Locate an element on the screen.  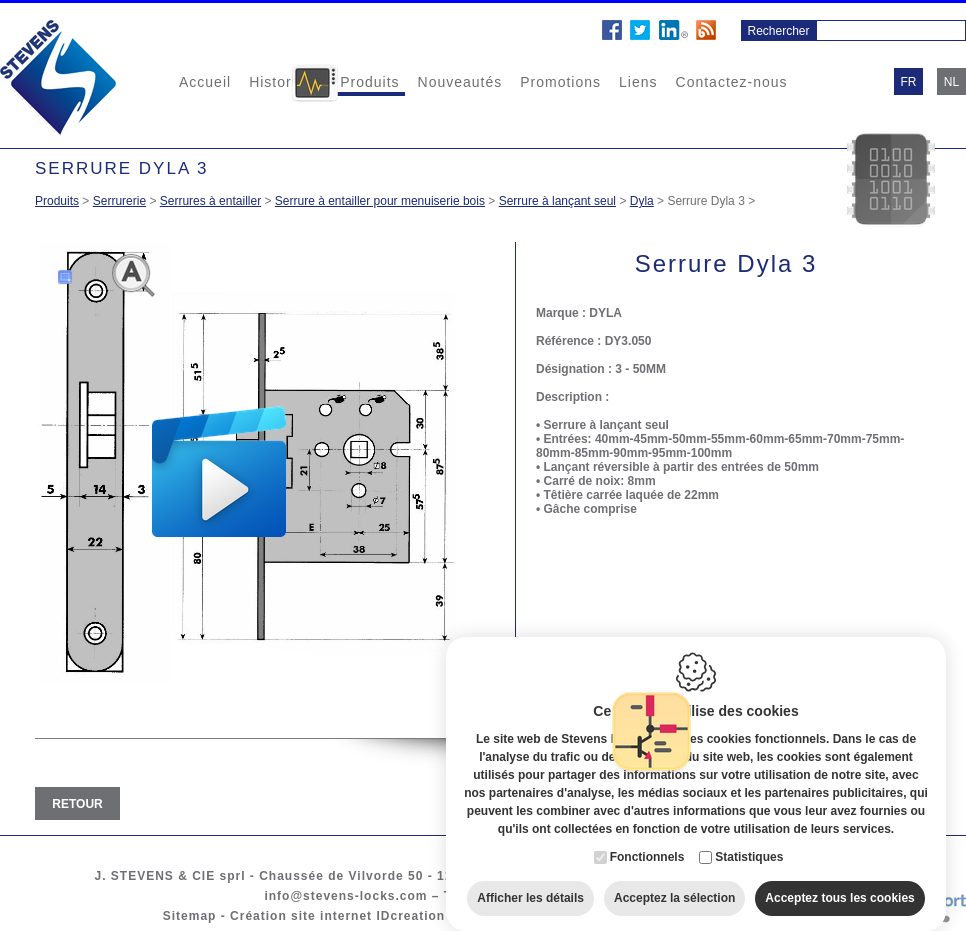
firmware file type indicator is located at coordinates (891, 179).